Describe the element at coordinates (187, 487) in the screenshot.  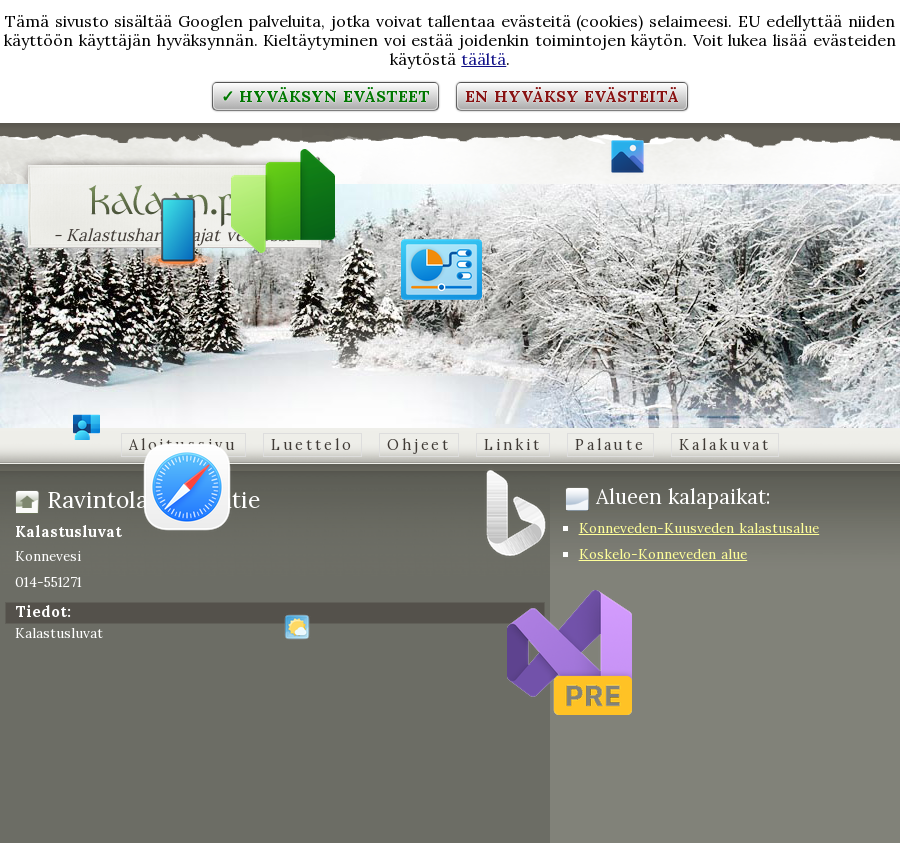
I see `open the web browser app` at that location.